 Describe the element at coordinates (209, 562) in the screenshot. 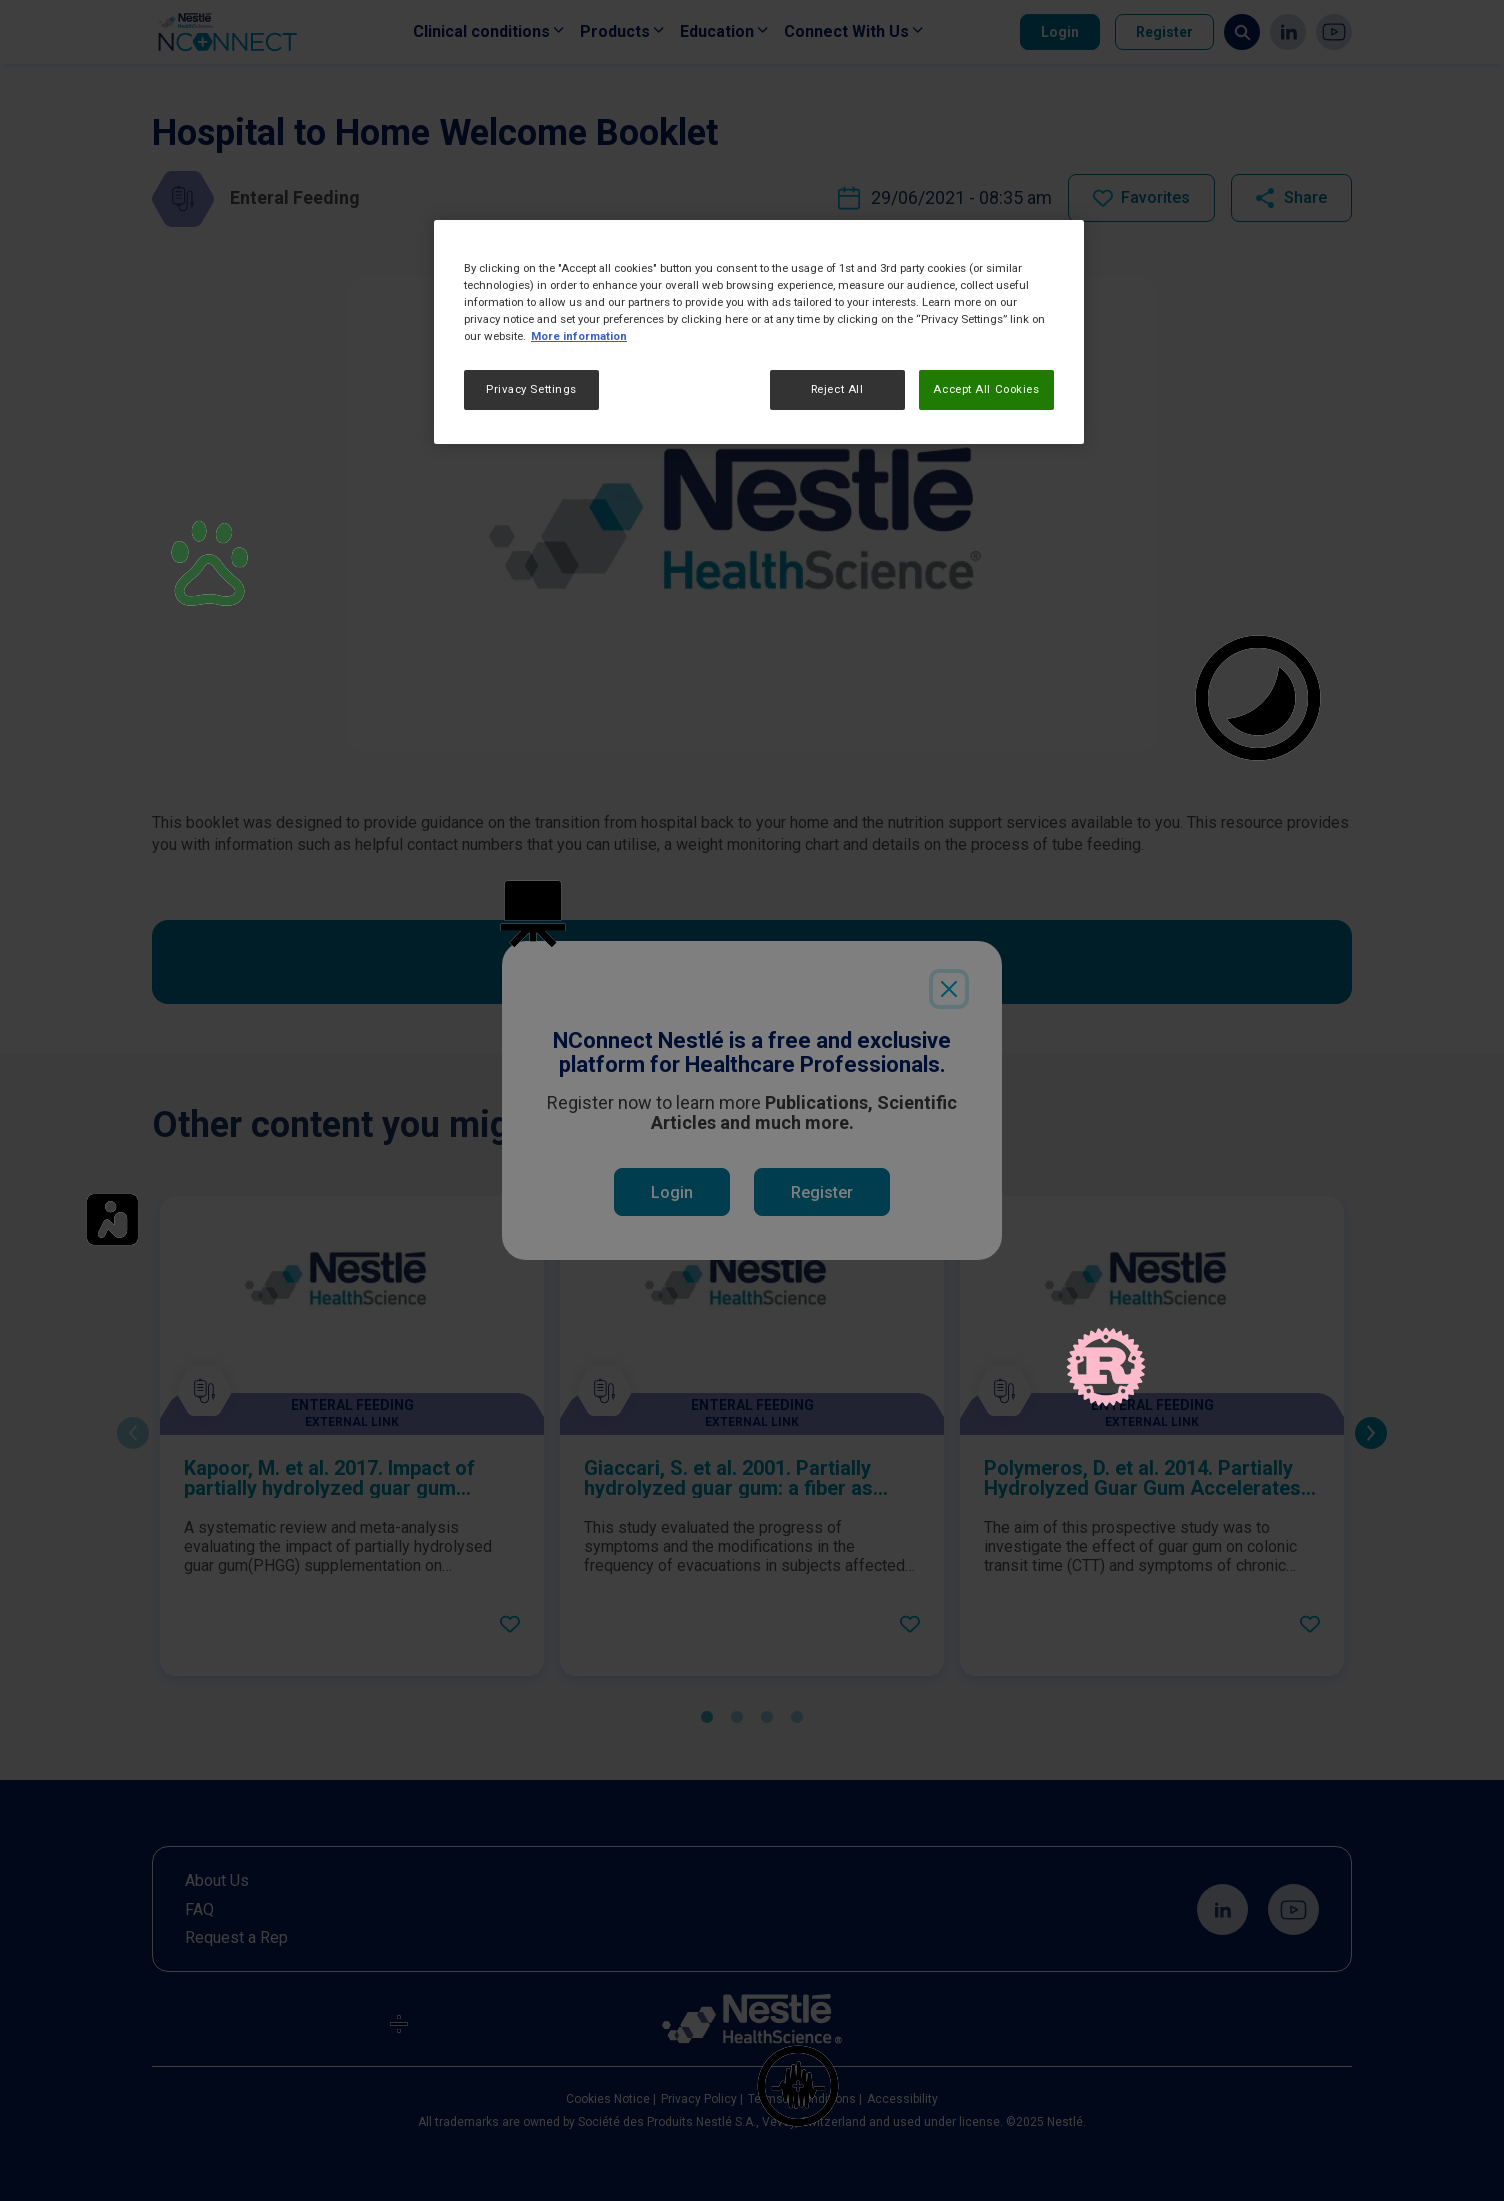

I see `open Baidu app` at that location.